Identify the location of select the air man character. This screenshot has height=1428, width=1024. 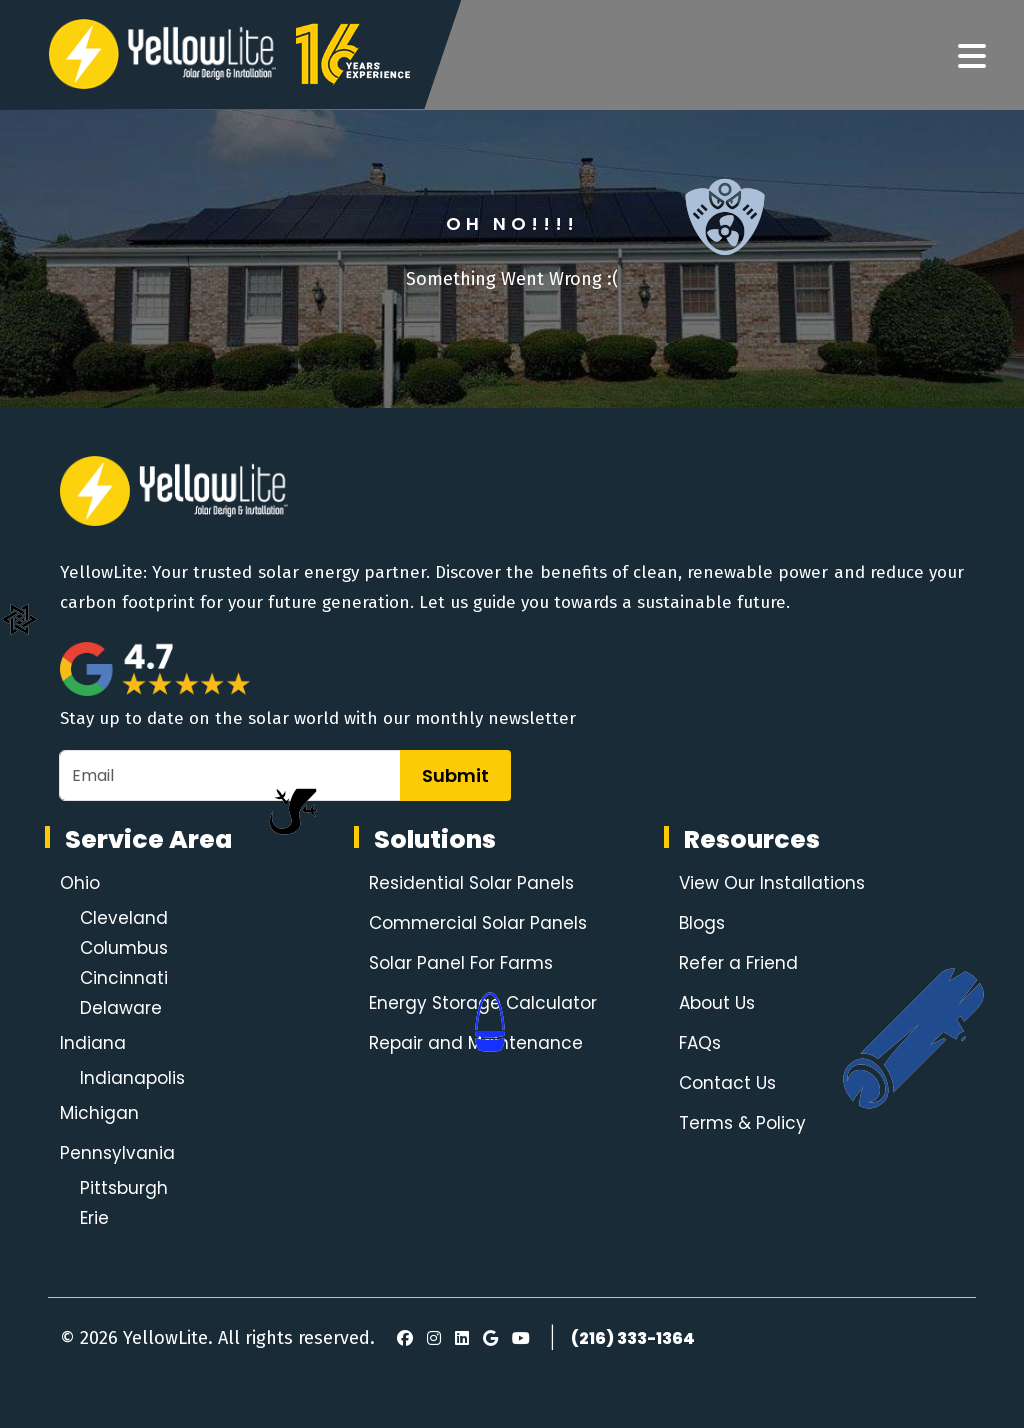
(725, 217).